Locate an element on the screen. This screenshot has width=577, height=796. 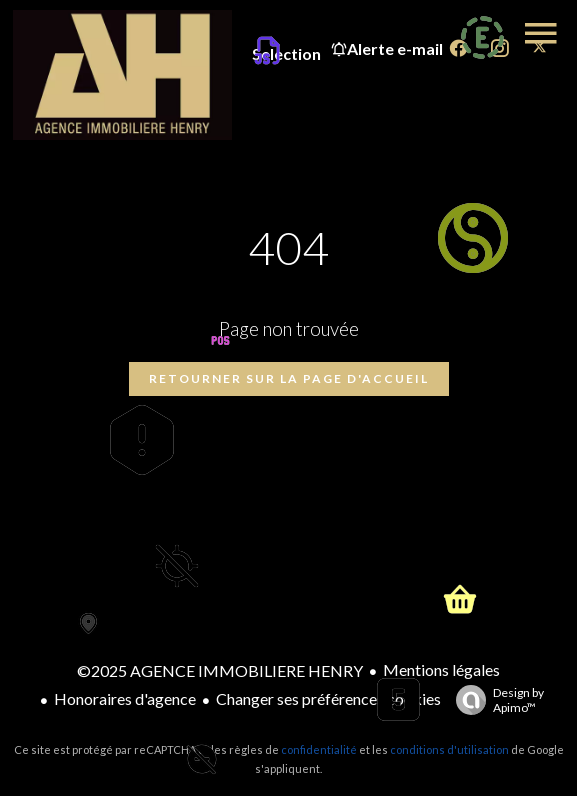
indicates an HTTP POST request method is located at coordinates (220, 340).